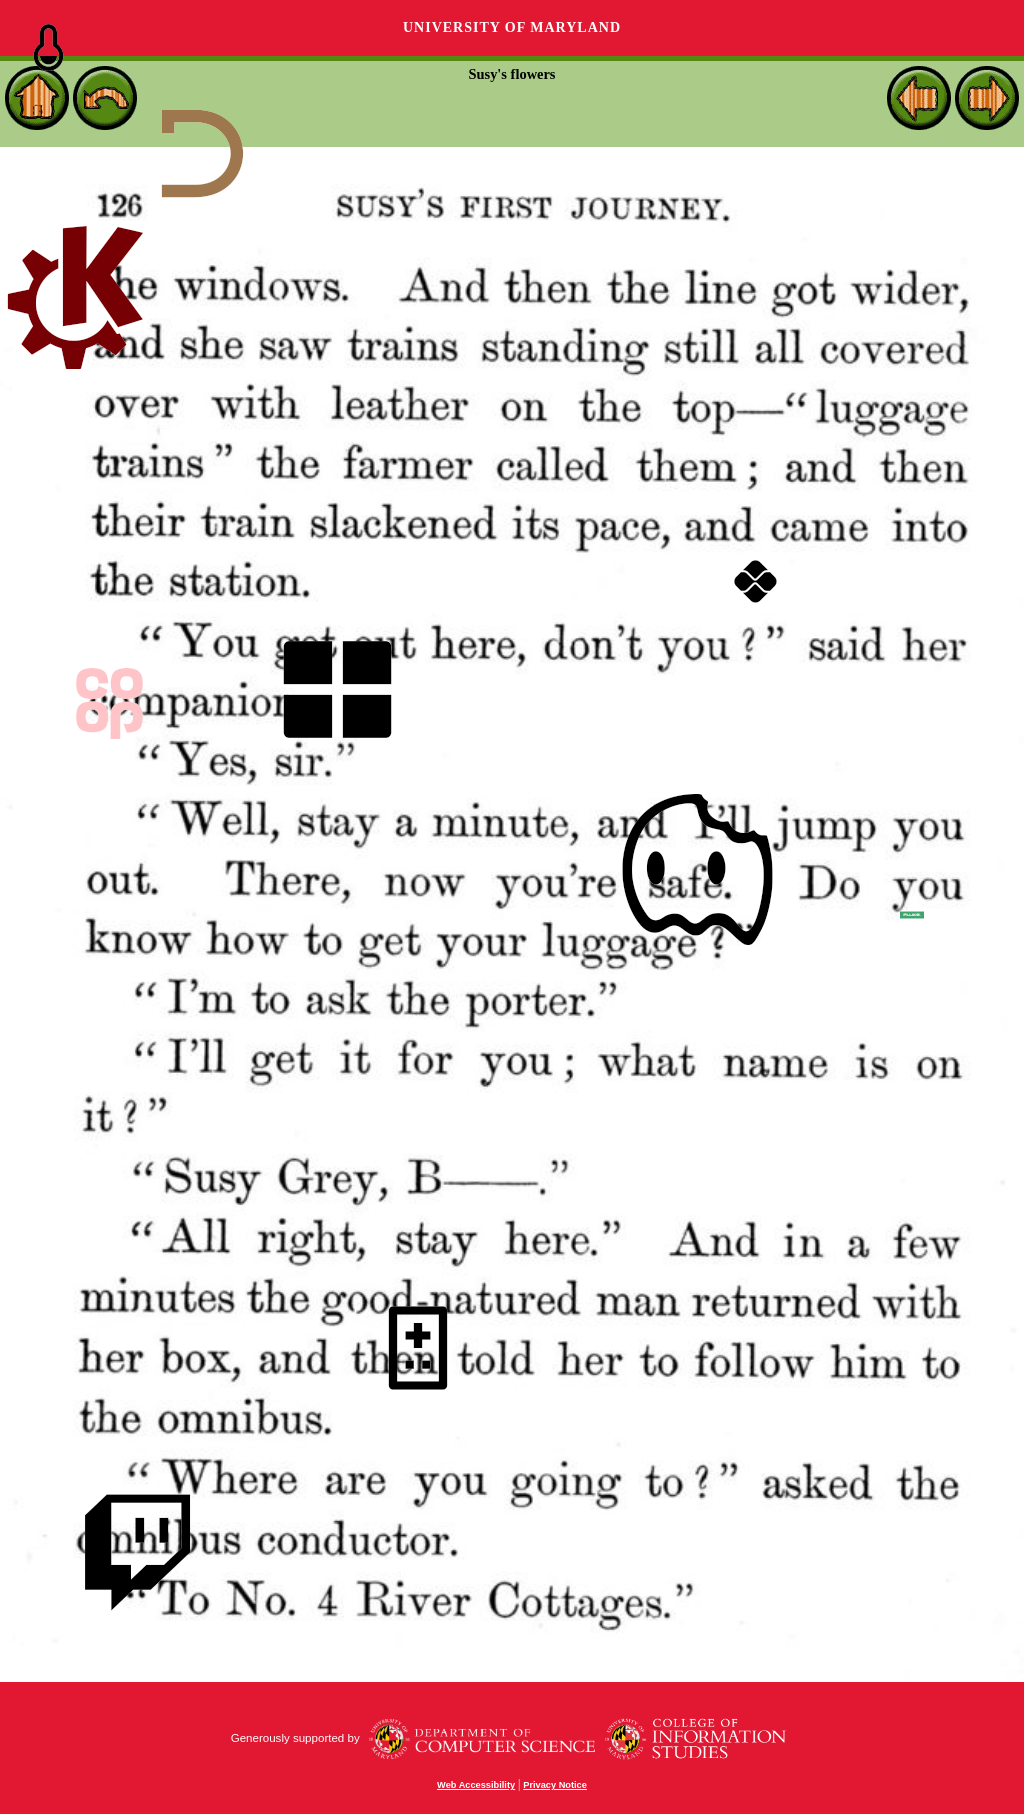 Image resolution: width=1024 pixels, height=1814 pixels. Describe the element at coordinates (418, 1348) in the screenshot. I see `access remote control settings` at that location.